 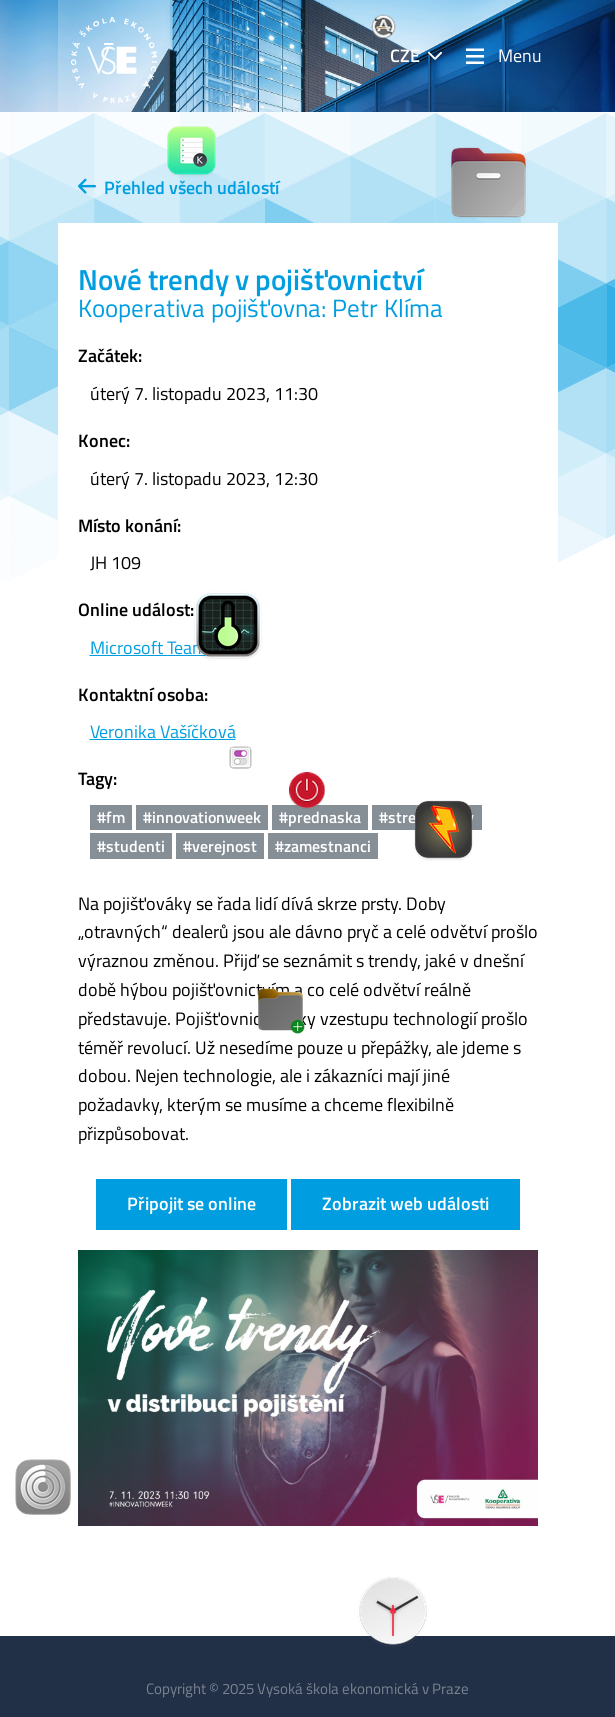 What do you see at coordinates (191, 150) in the screenshot?
I see `view release notes and software updates` at bounding box center [191, 150].